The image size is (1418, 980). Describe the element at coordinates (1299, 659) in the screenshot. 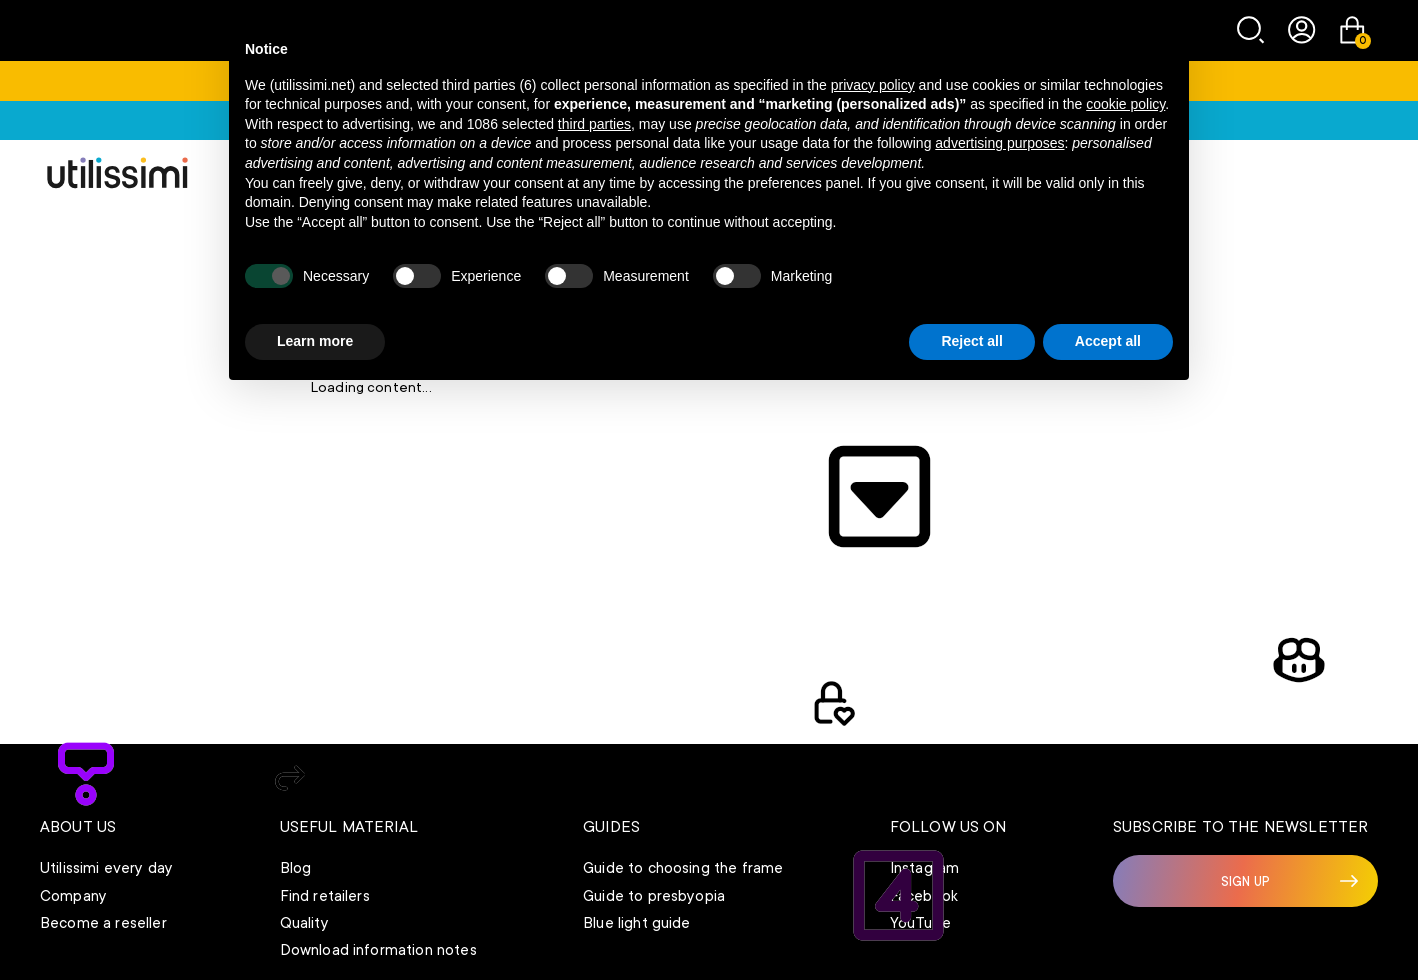

I see `access github copilot AI coding assistant` at that location.